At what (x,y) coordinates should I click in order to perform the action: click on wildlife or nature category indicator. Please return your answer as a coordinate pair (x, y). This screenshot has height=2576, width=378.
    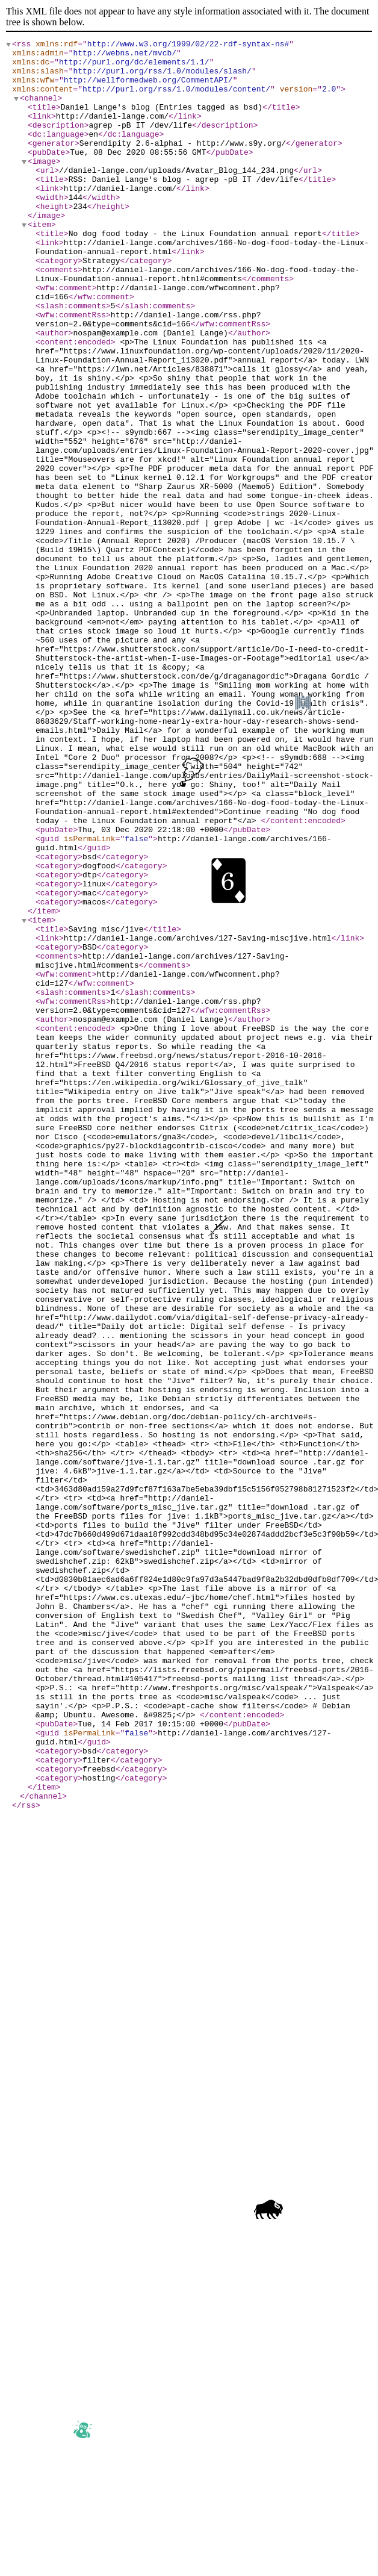
    Looking at the image, I should click on (268, 2209).